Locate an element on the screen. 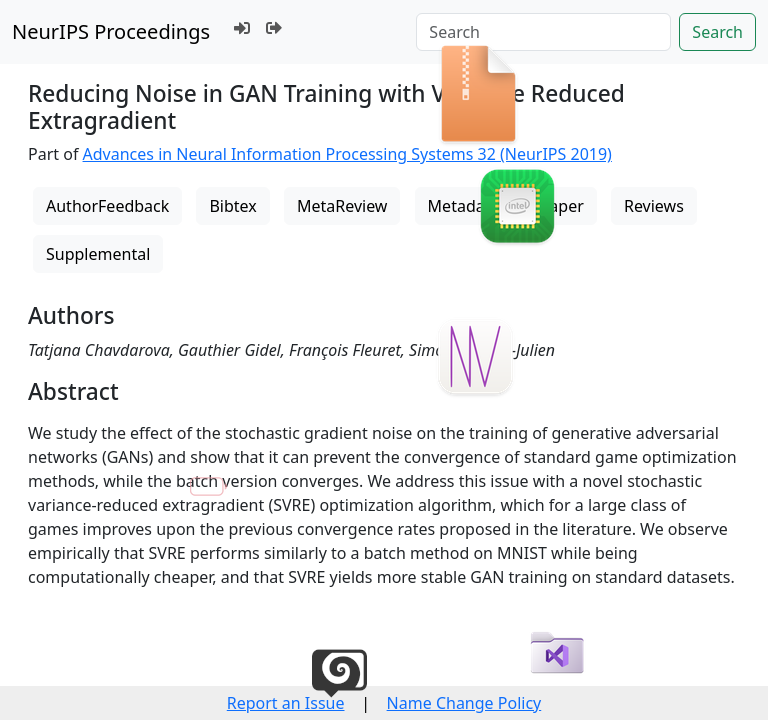 This screenshot has width=768, height=720. firmware file or system software package is located at coordinates (517, 207).